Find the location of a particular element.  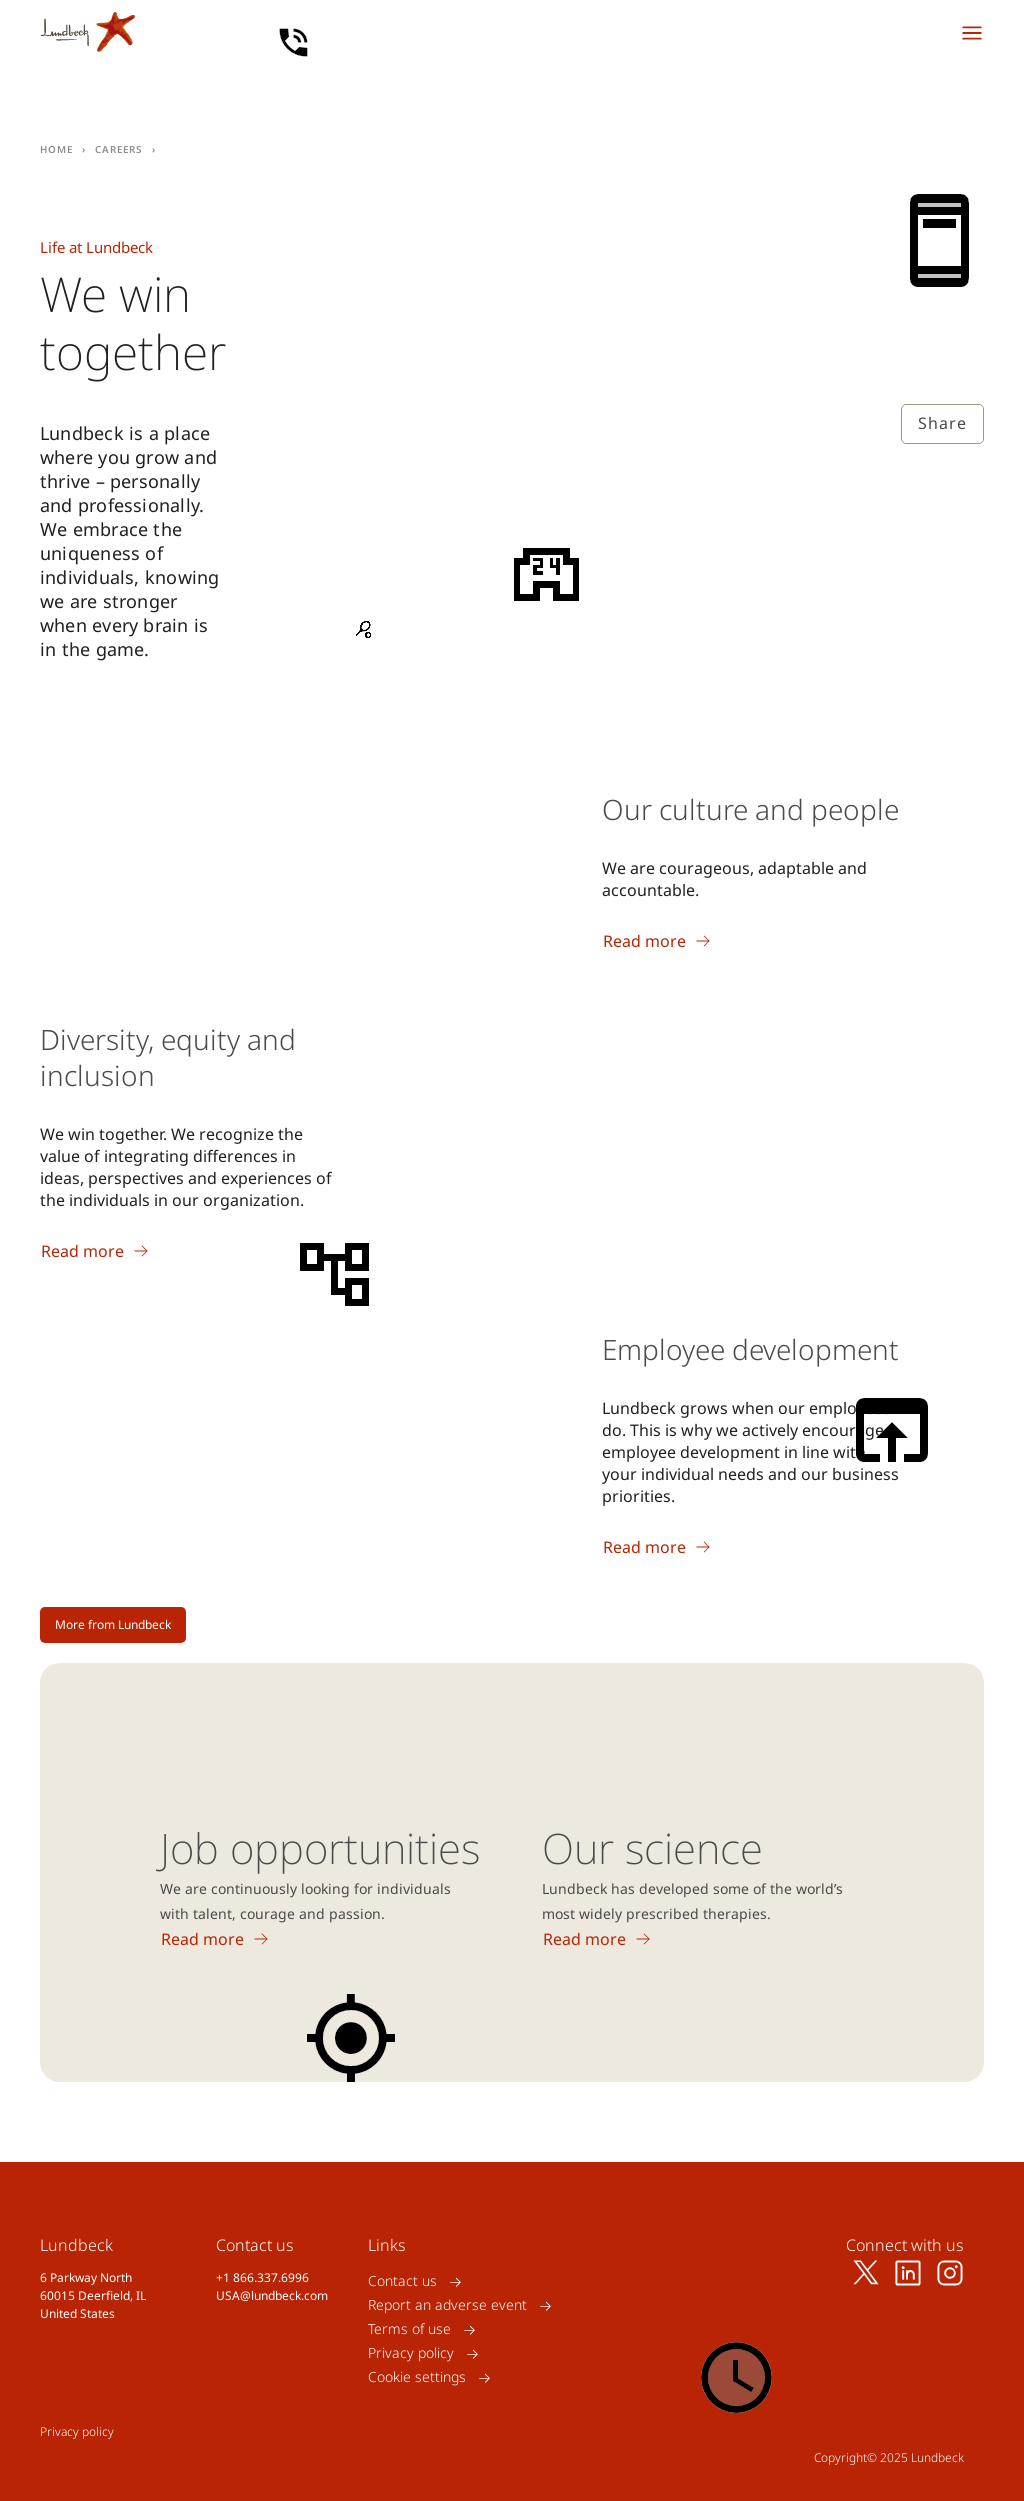

find nearby convenience stores is located at coordinates (546, 574).